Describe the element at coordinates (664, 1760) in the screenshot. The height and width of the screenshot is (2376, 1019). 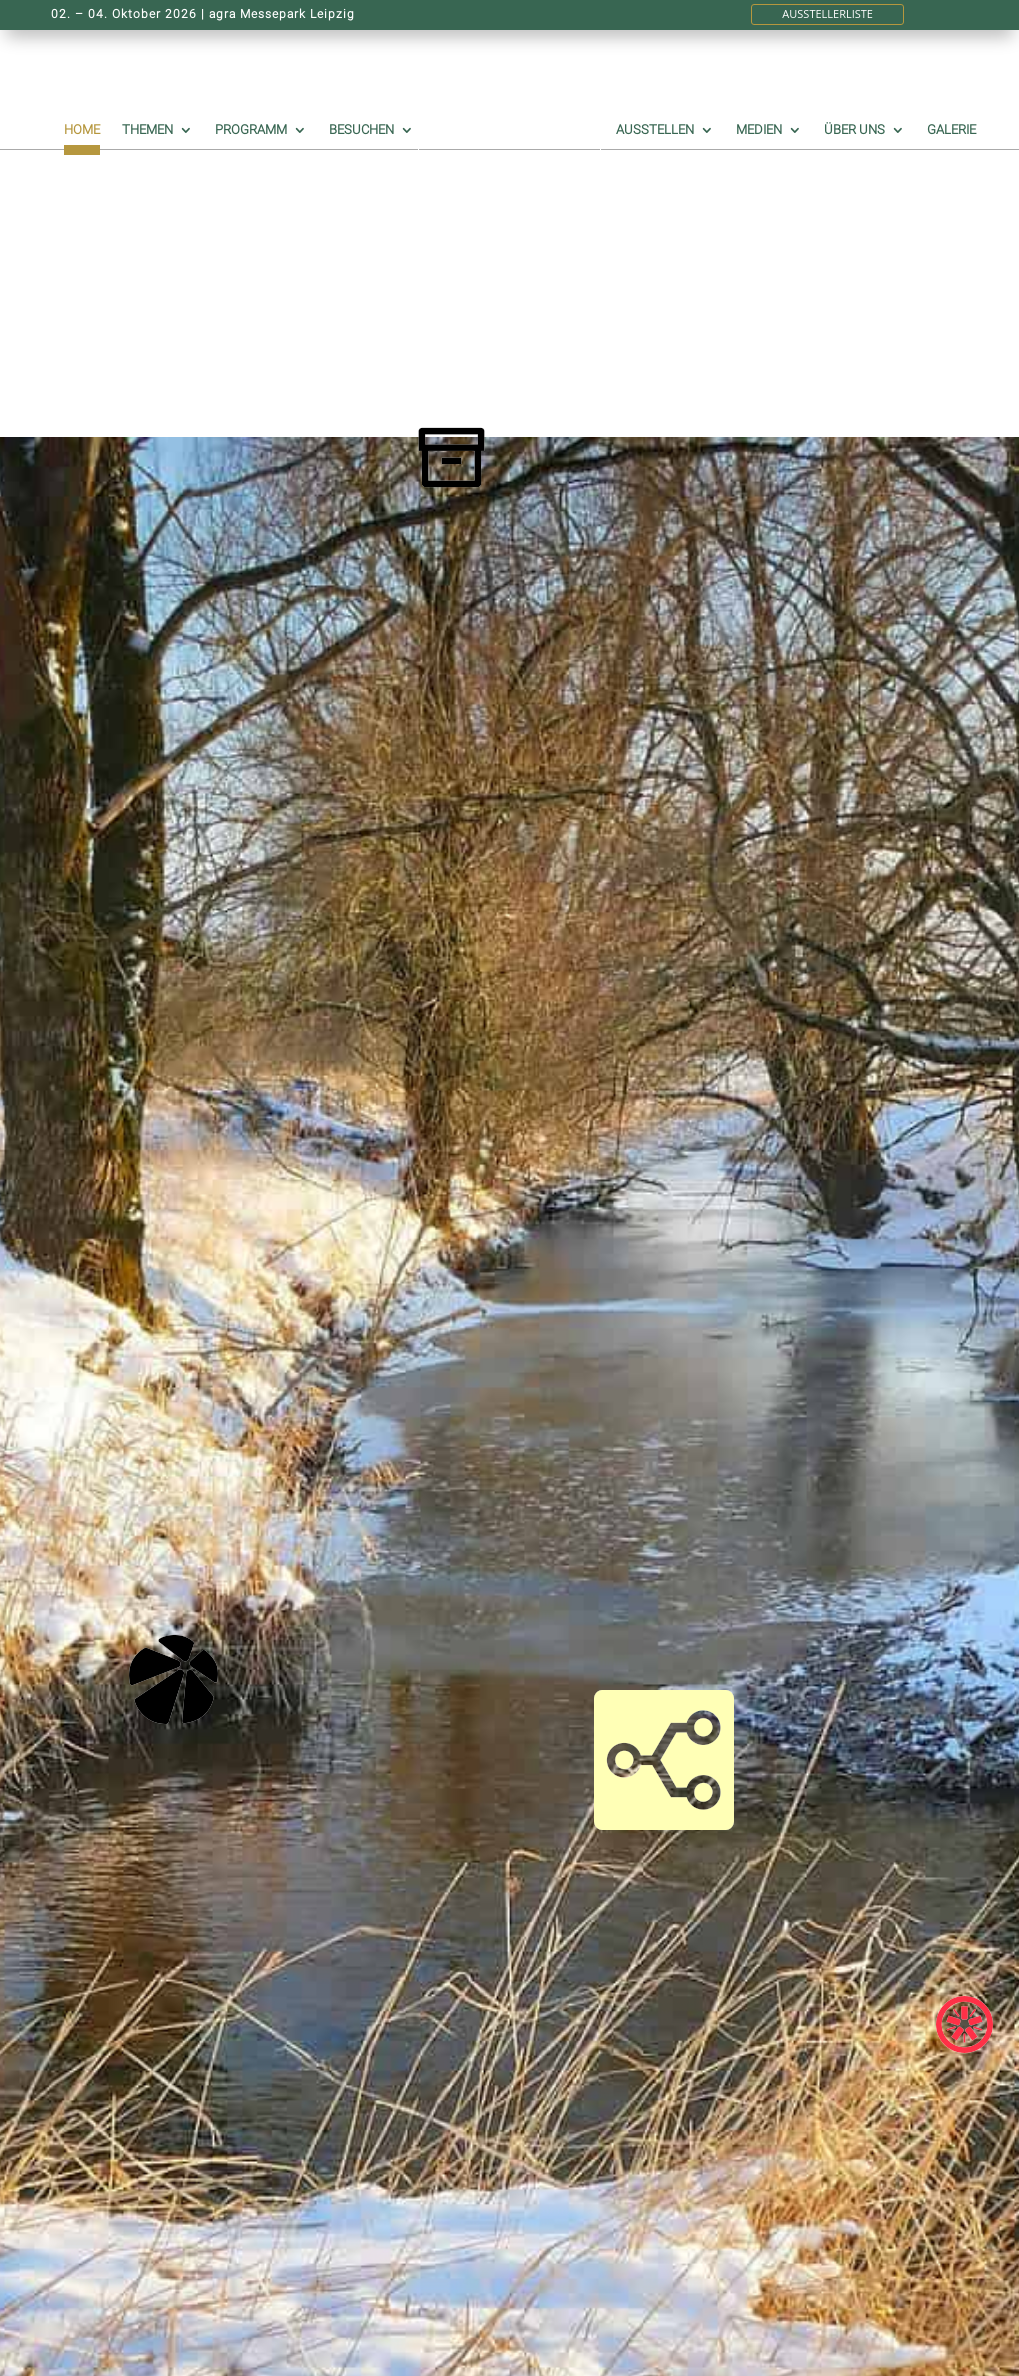
I see `view on stackshare` at that location.